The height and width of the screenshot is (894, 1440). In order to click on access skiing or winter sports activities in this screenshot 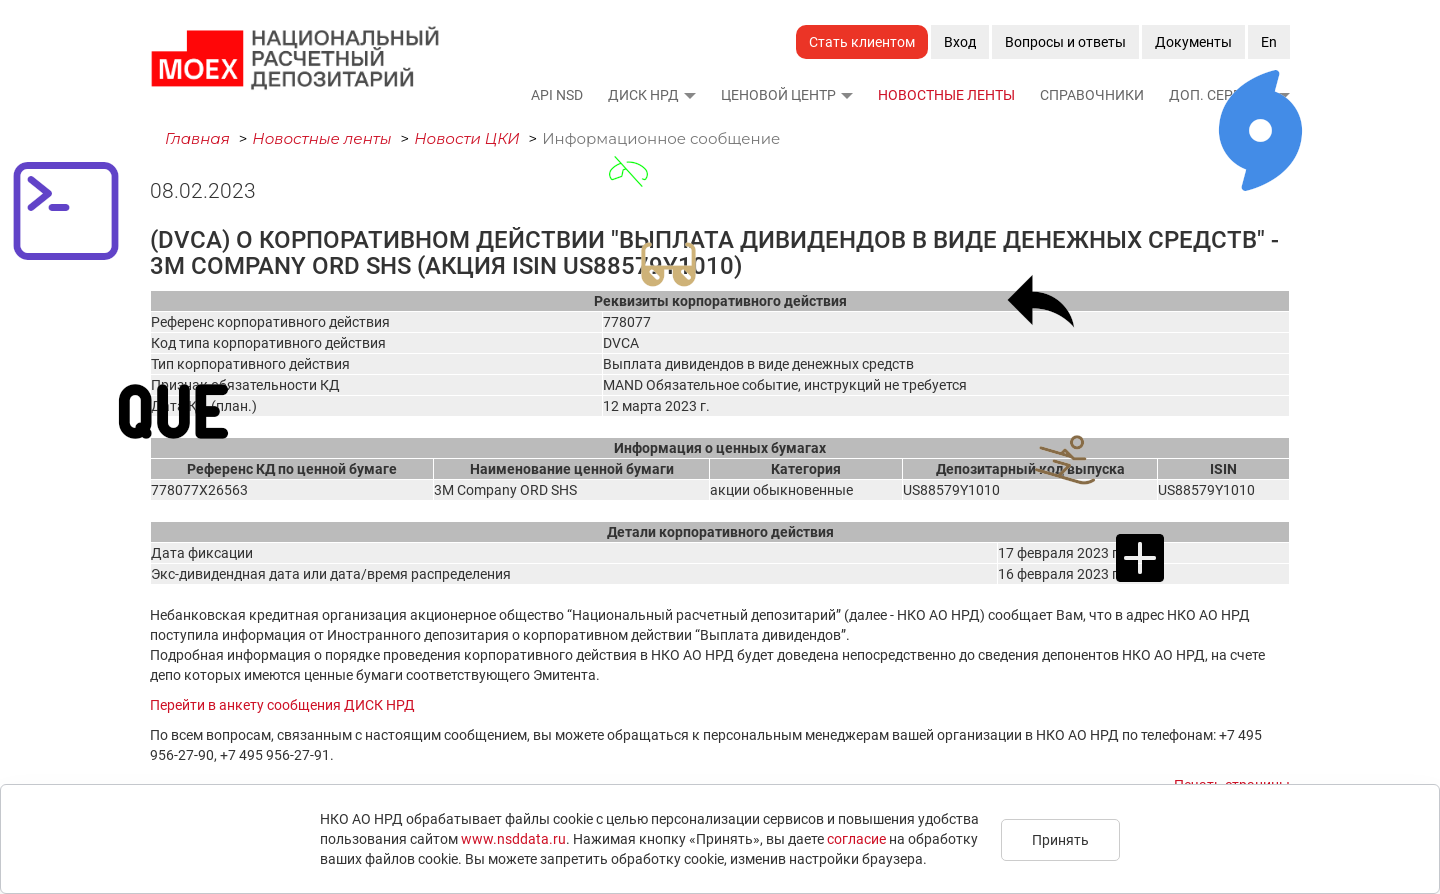, I will do `click(1065, 461)`.